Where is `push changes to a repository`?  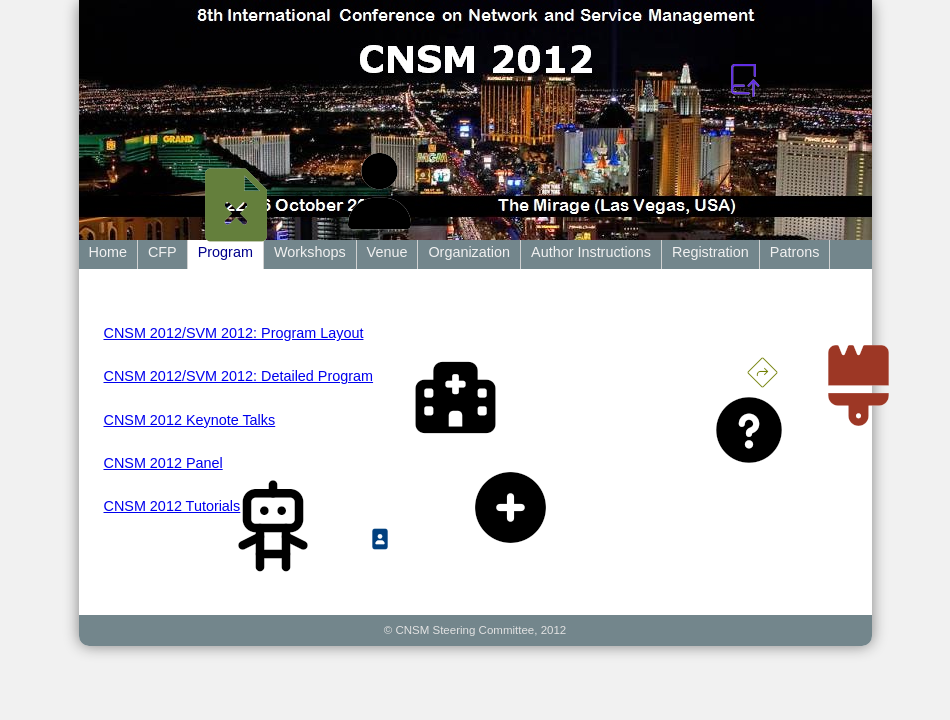 push changes to a repository is located at coordinates (743, 80).